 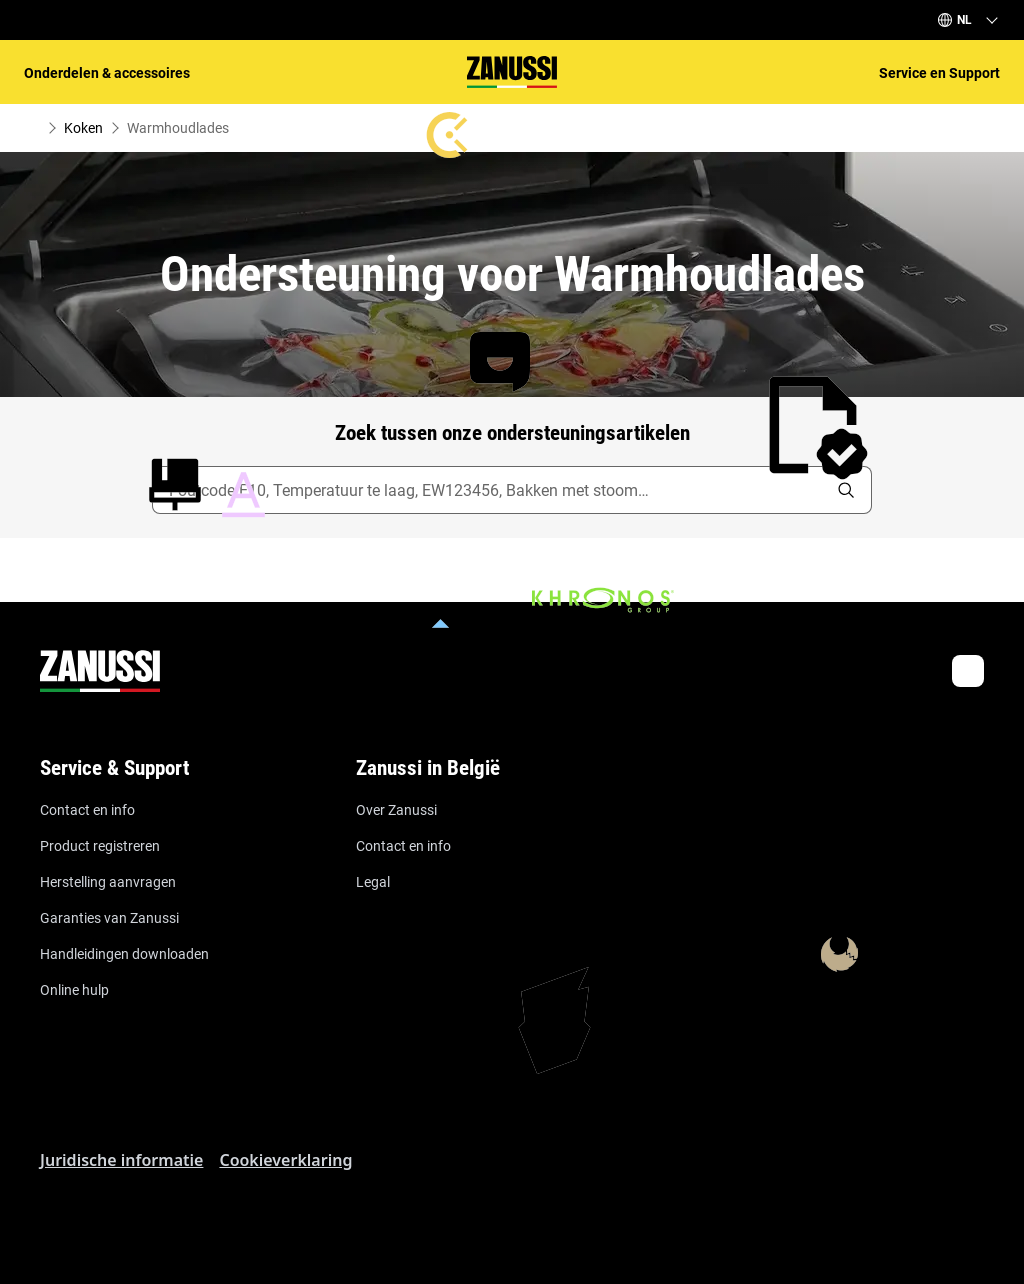 What do you see at coordinates (603, 600) in the screenshot?
I see `khronos group company logo` at bounding box center [603, 600].